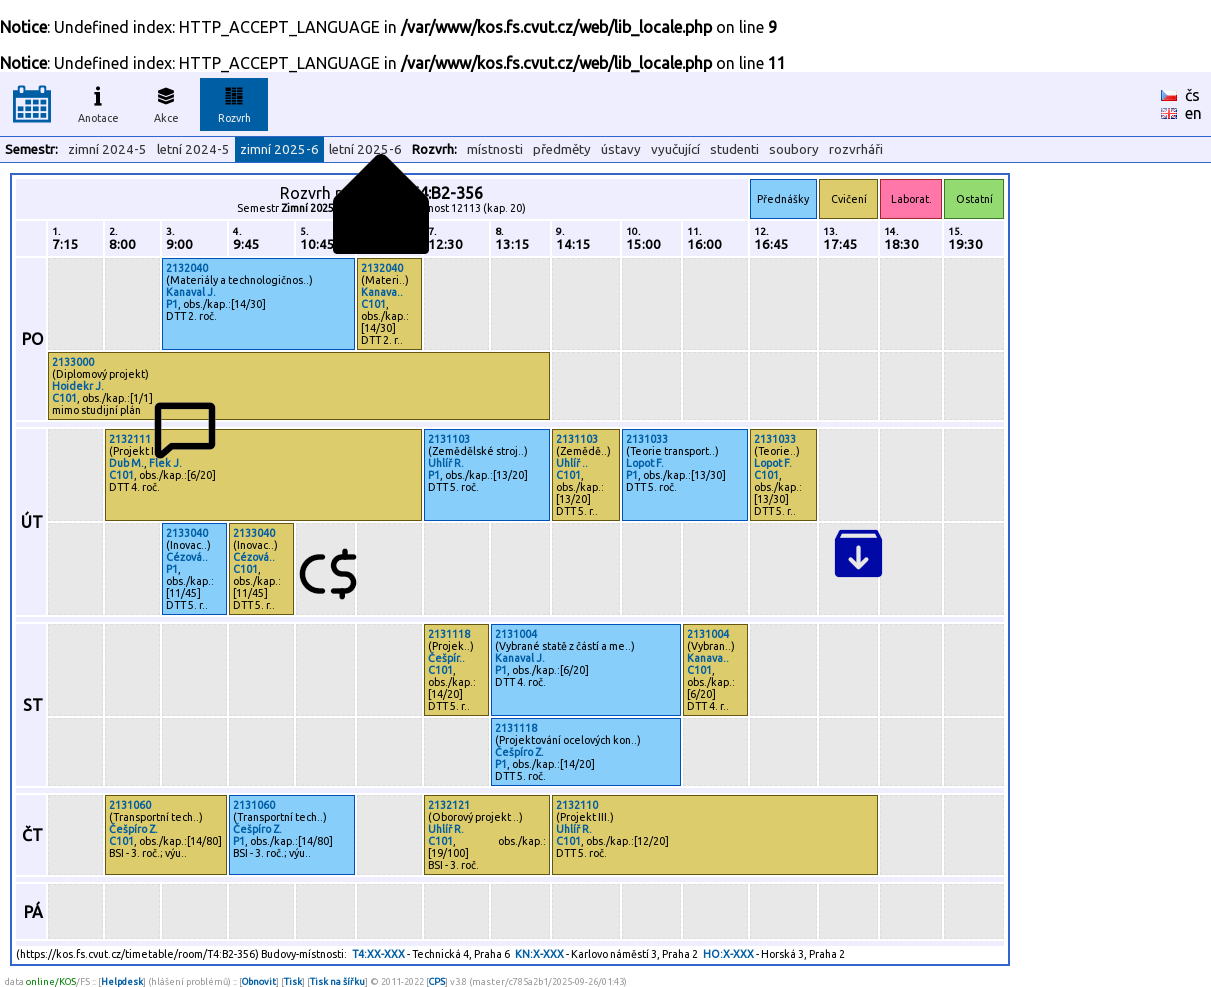 The height and width of the screenshot is (987, 1211). What do you see at coordinates (185, 426) in the screenshot?
I see `open chat or messaging` at bounding box center [185, 426].